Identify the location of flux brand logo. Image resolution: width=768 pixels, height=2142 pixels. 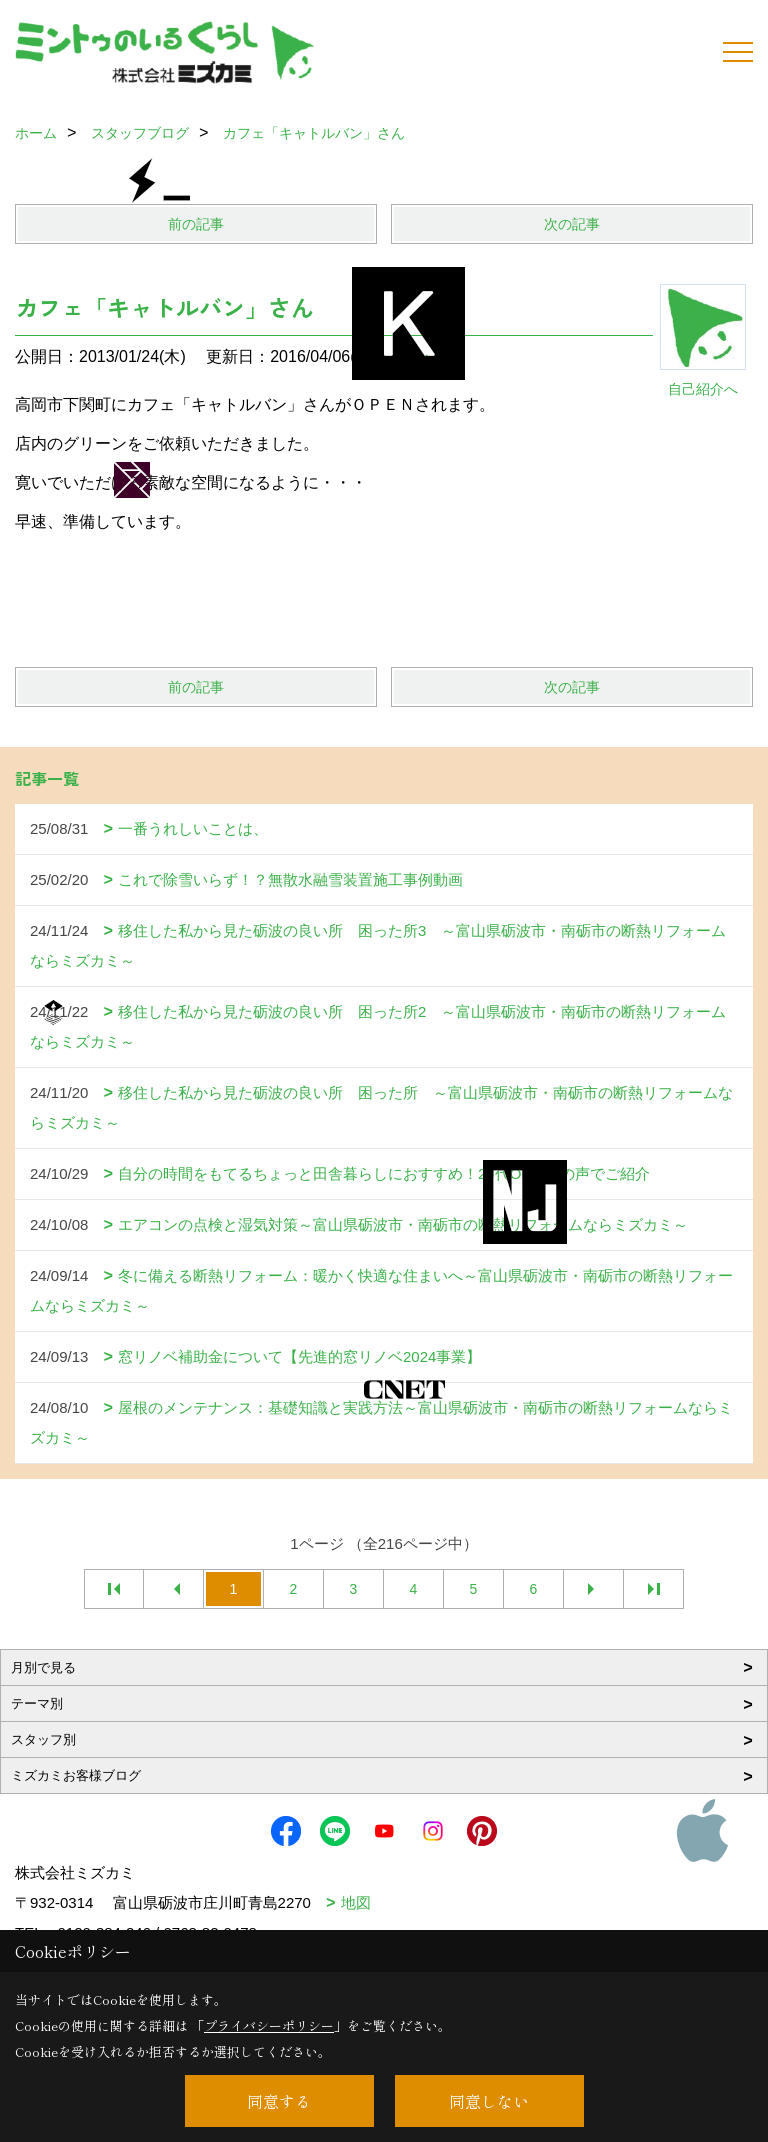
(53, 1012).